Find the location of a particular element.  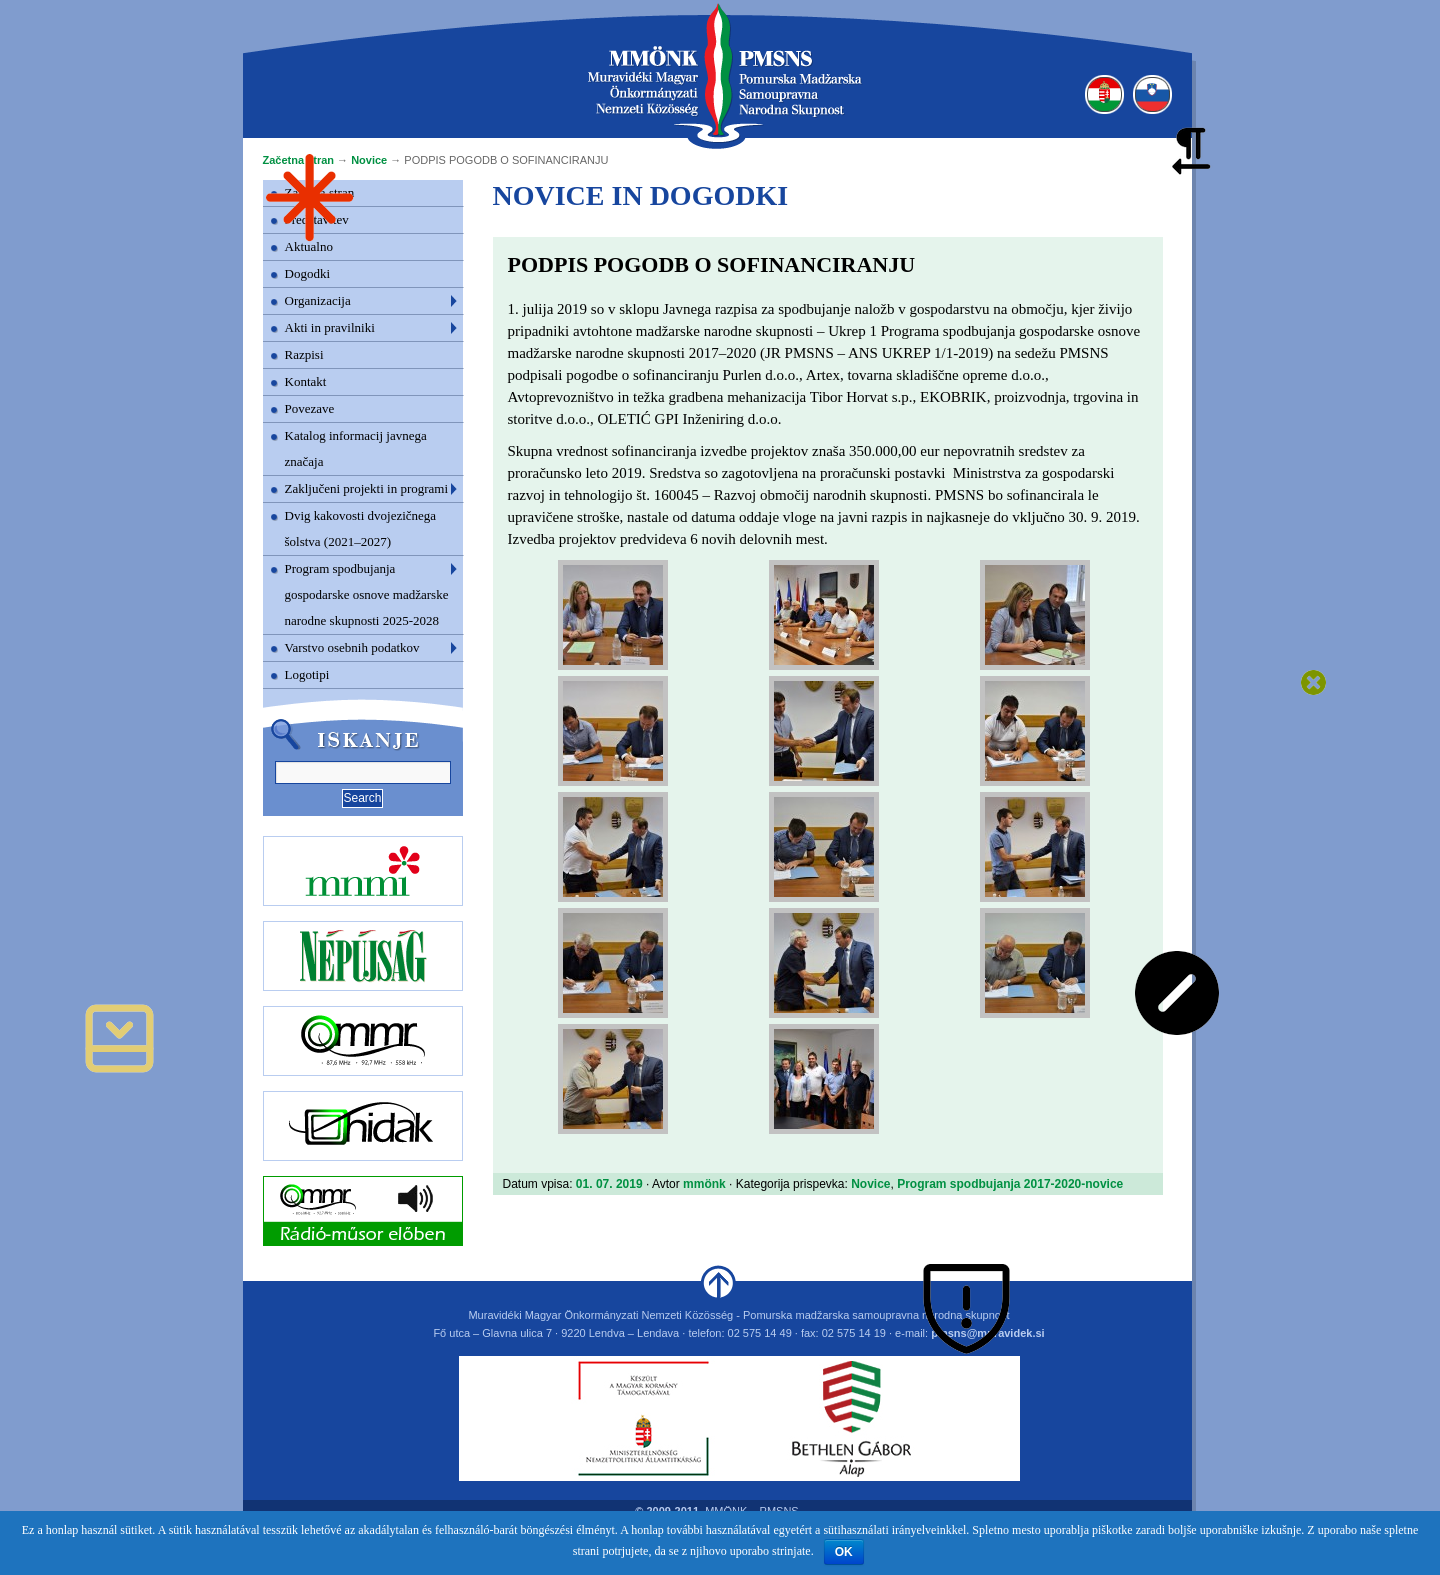

switch text direction to right-to-left is located at coordinates (1191, 152).